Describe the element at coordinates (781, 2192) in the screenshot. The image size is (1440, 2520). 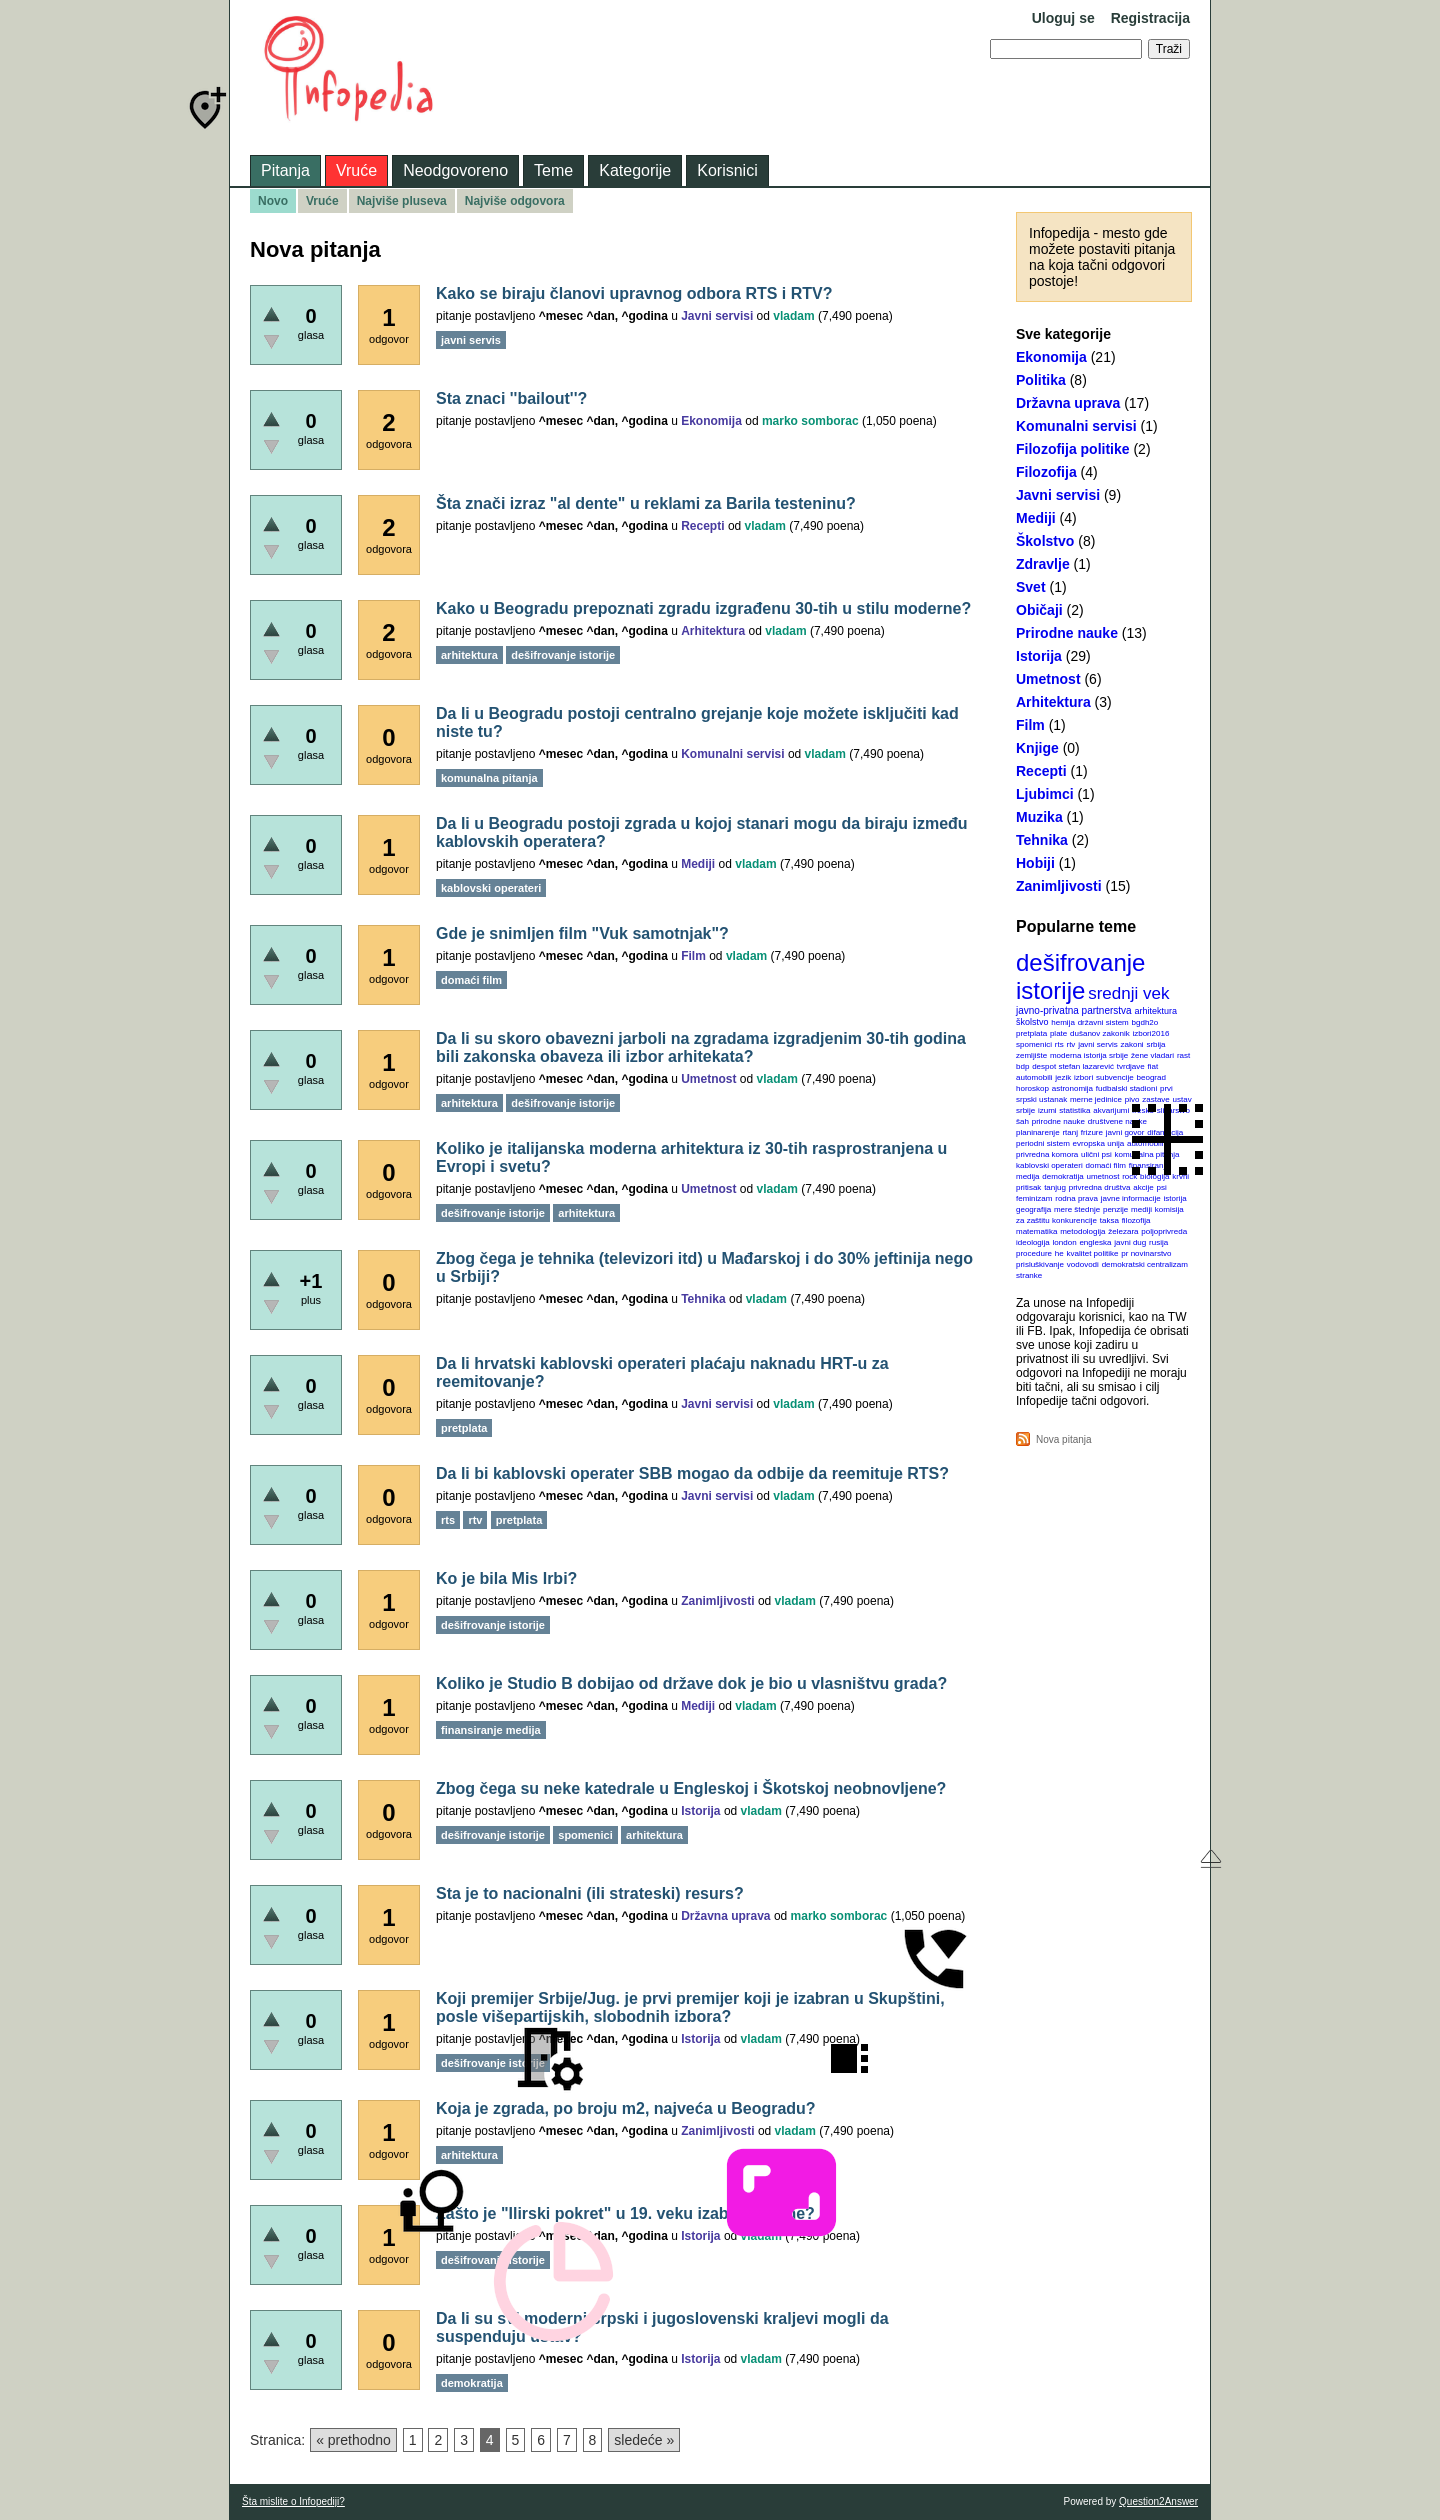
I see `adjust image or video aspect ratio` at that location.